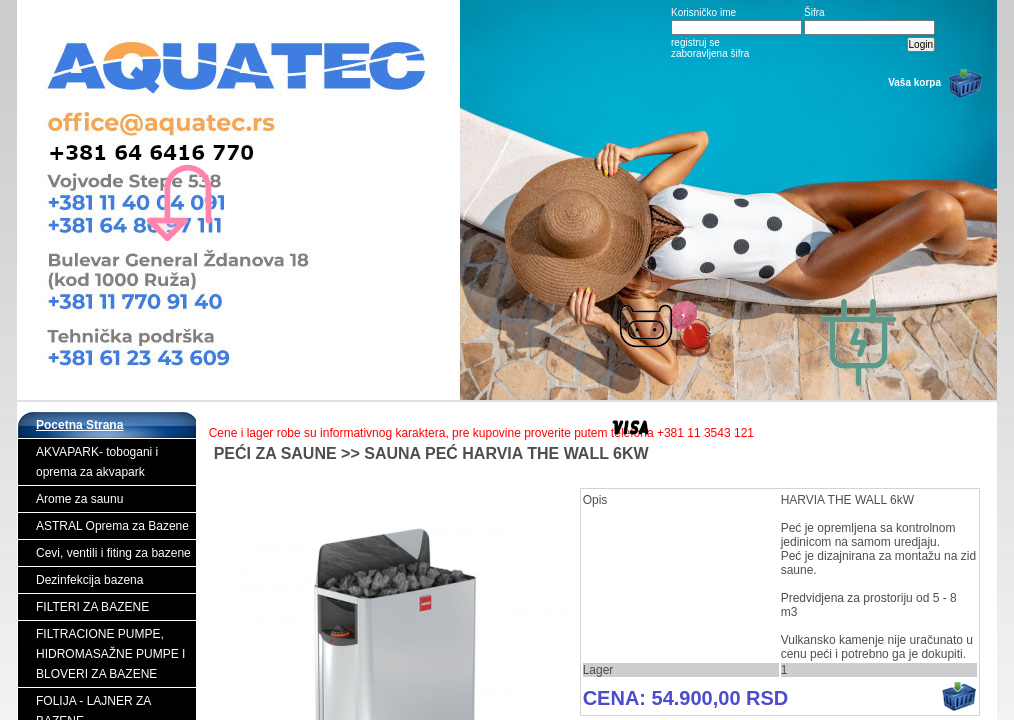  What do you see at coordinates (182, 203) in the screenshot?
I see `undo or reverse a previous action` at bounding box center [182, 203].